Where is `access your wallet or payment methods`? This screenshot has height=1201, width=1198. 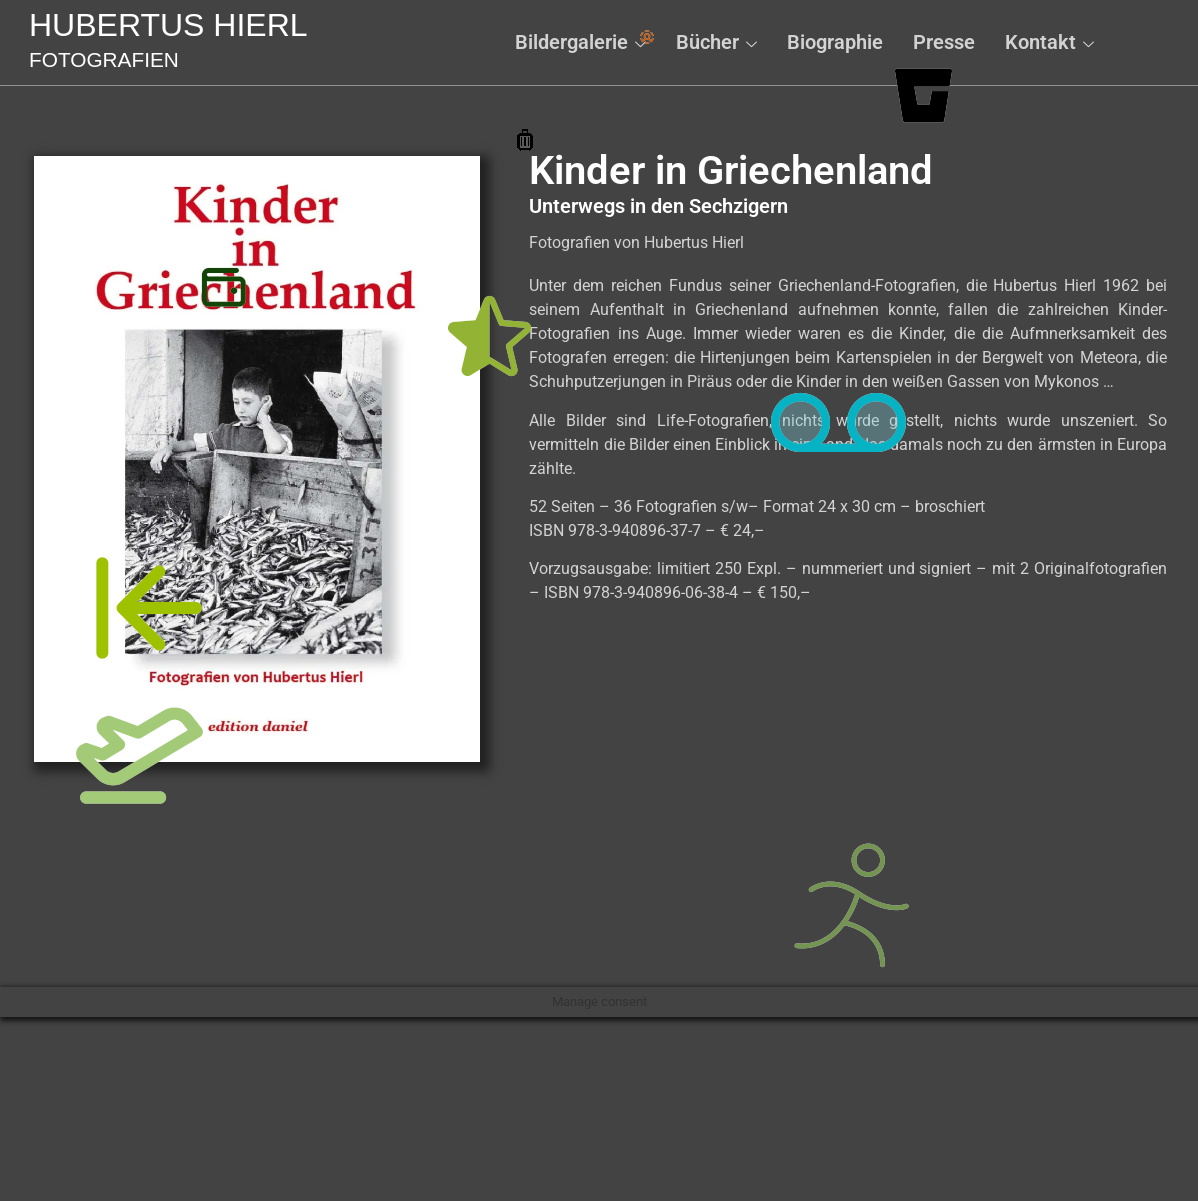 access your wallet or payment methods is located at coordinates (223, 289).